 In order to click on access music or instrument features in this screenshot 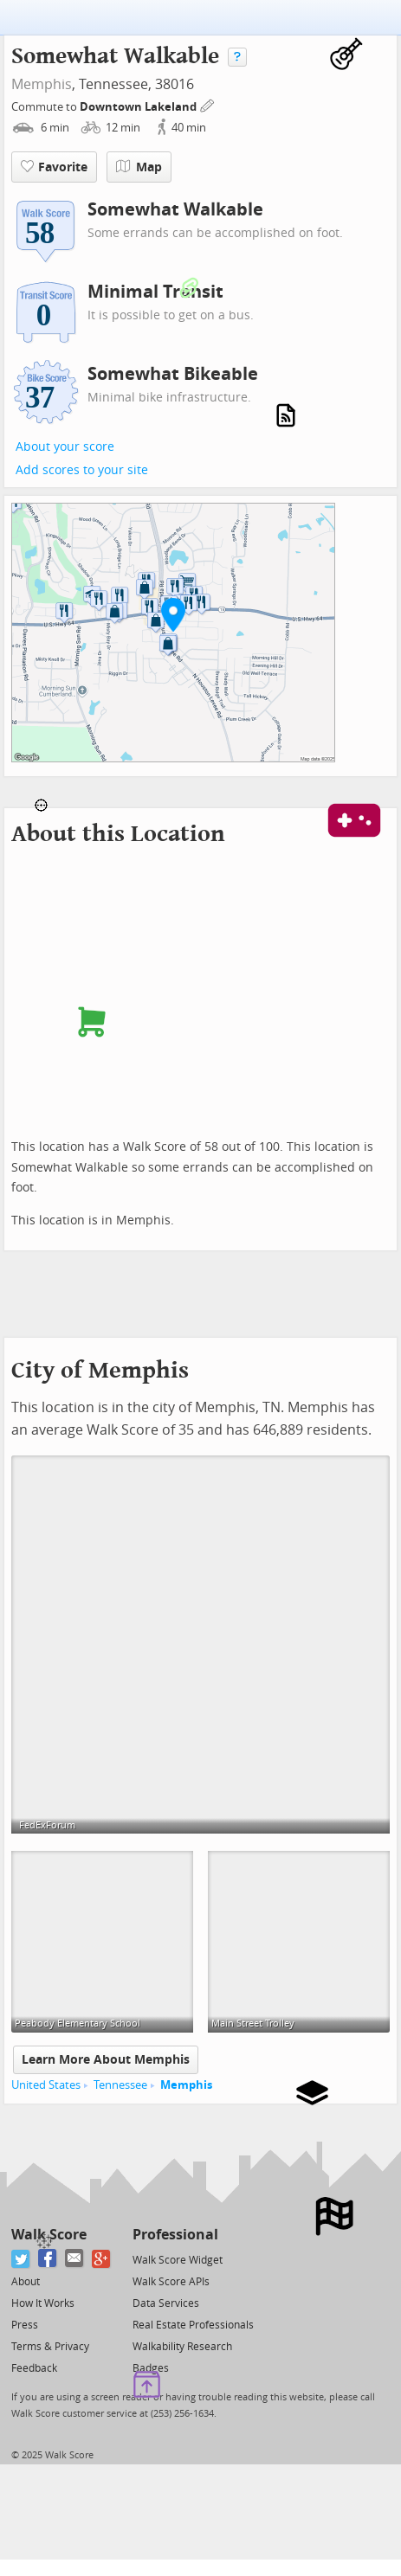, I will do `click(346, 54)`.